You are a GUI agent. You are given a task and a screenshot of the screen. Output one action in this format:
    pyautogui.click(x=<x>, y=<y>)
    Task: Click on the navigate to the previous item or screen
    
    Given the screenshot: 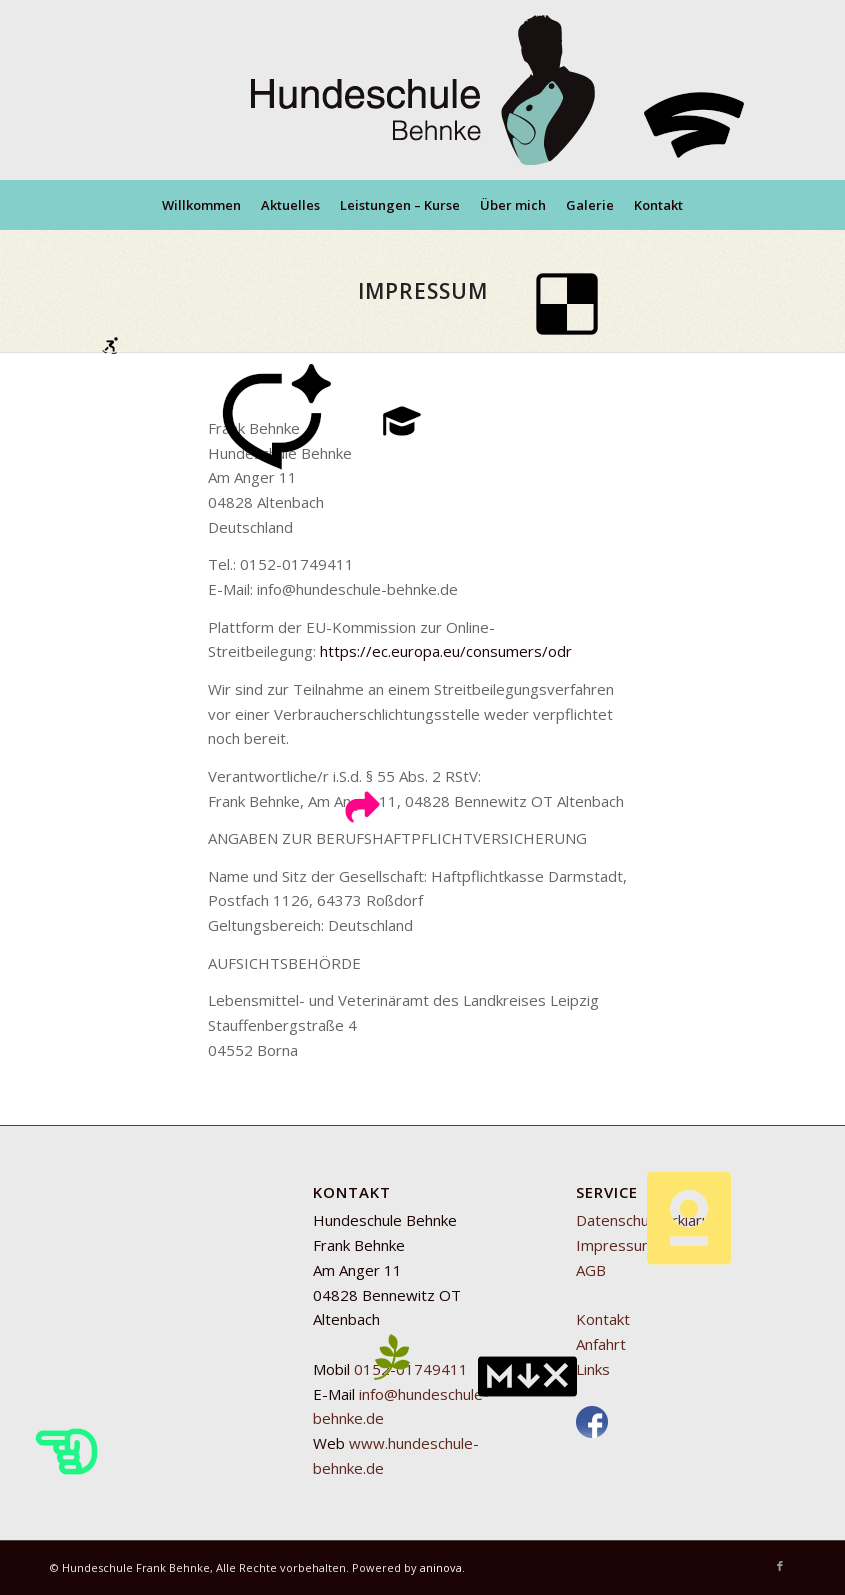 What is the action you would take?
    pyautogui.click(x=66, y=1451)
    